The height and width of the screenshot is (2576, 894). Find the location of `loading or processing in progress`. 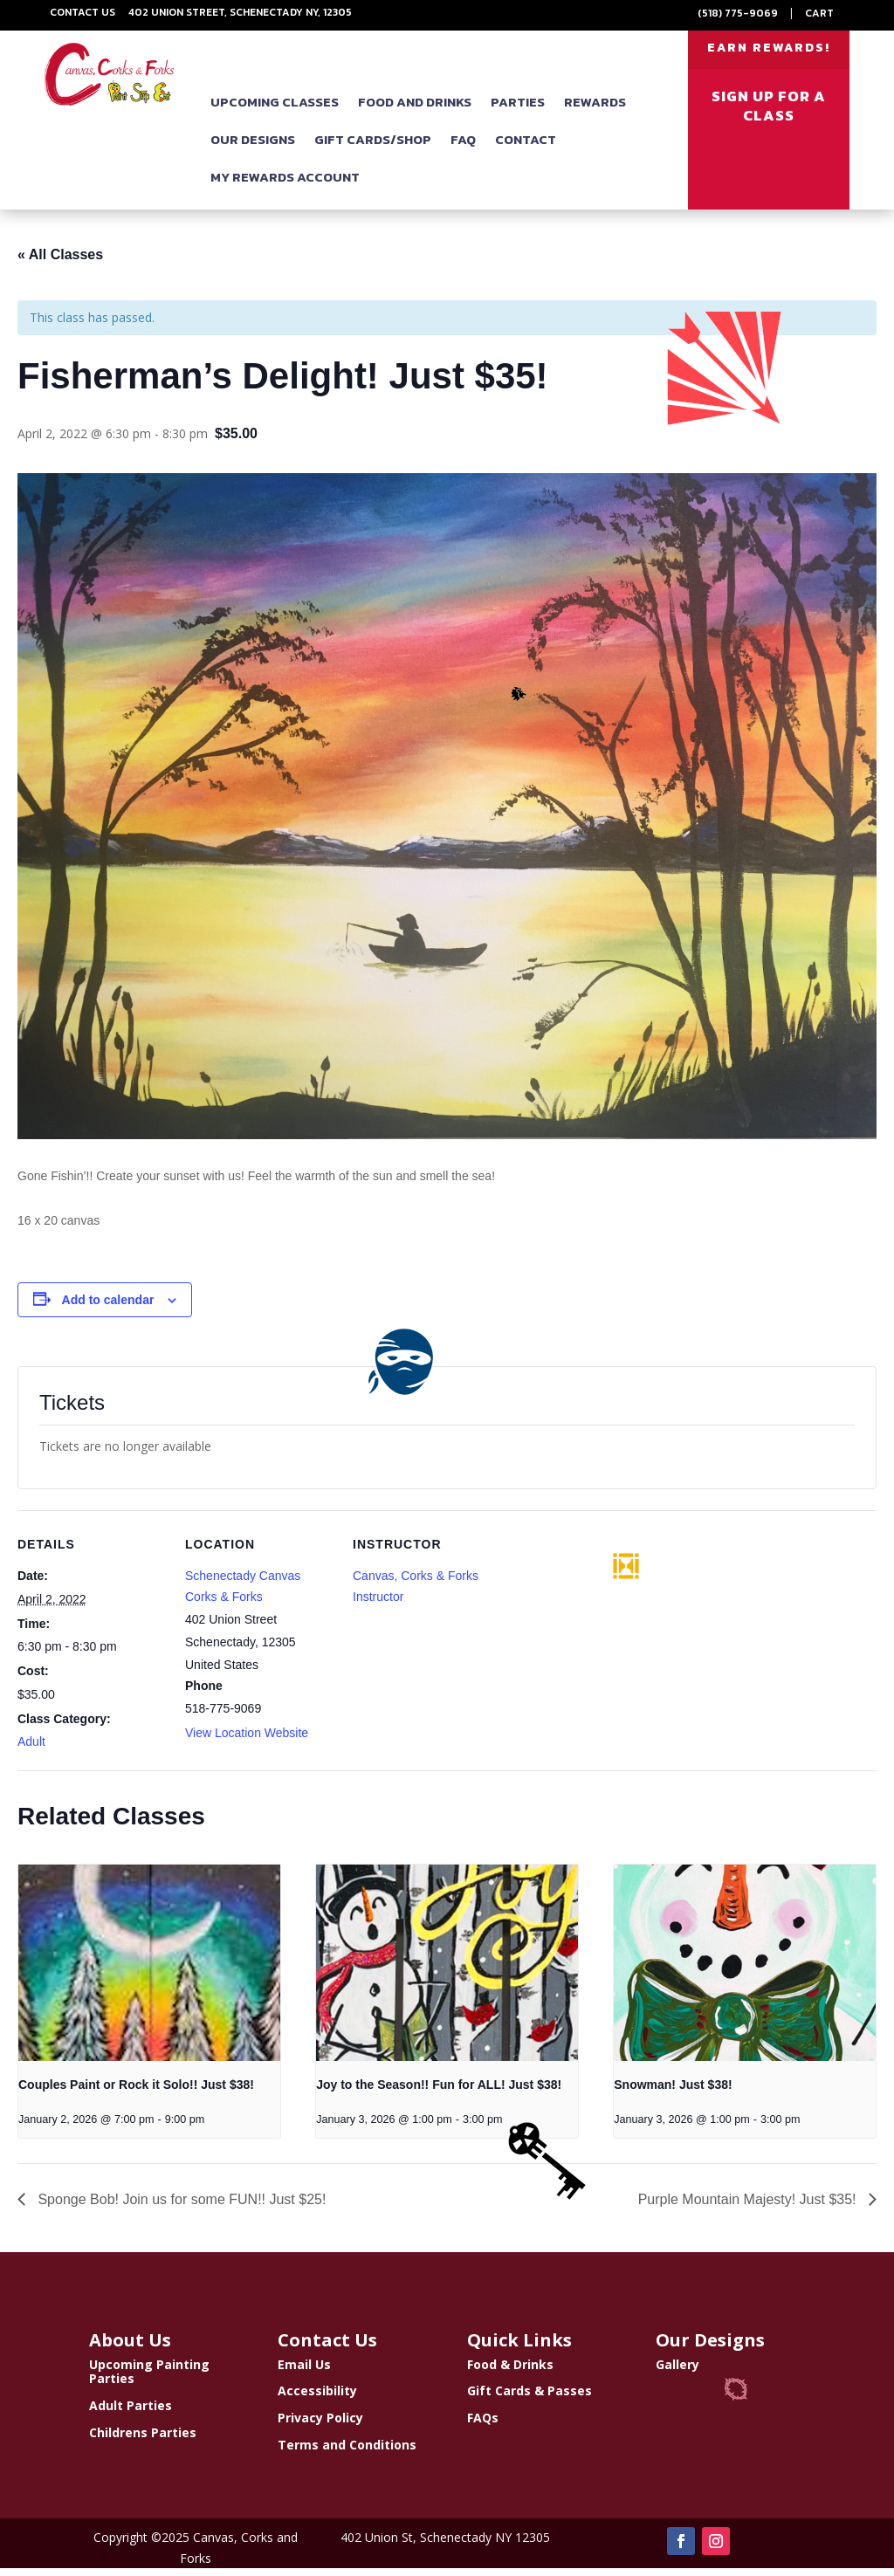

loading or processing in progress is located at coordinates (626, 1566).